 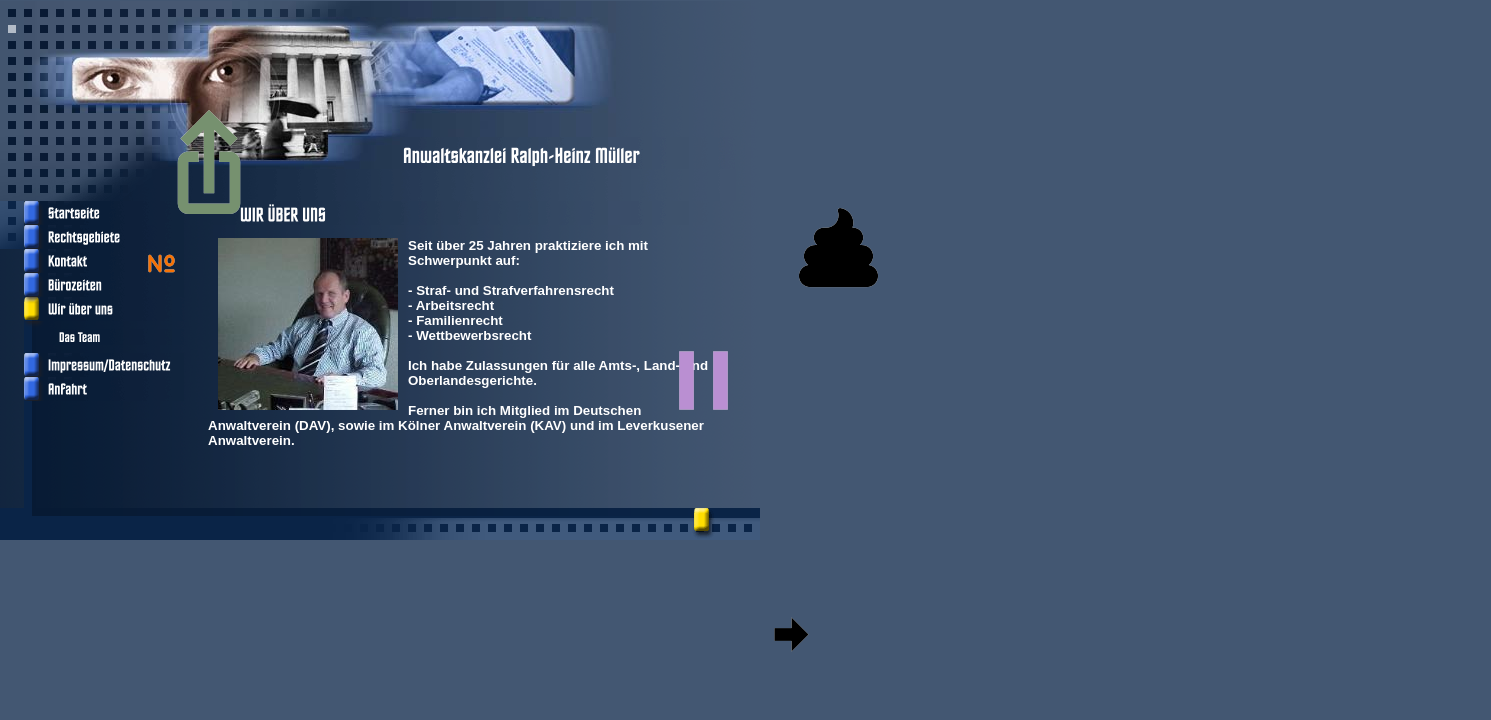 What do you see at coordinates (791, 634) in the screenshot?
I see `navigate to the next item or screen` at bounding box center [791, 634].